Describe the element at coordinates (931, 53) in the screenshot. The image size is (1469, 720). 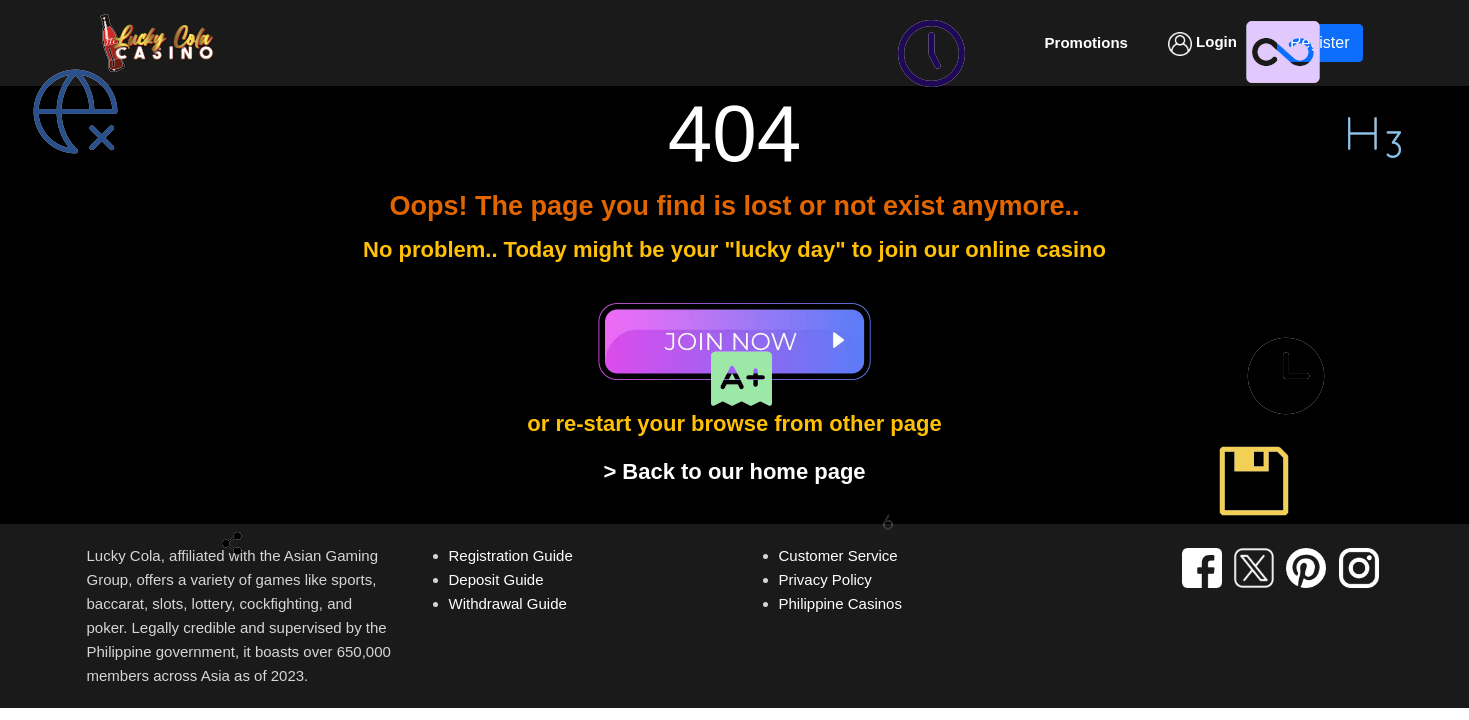
I see `indicates the time is 5 o'clock` at that location.